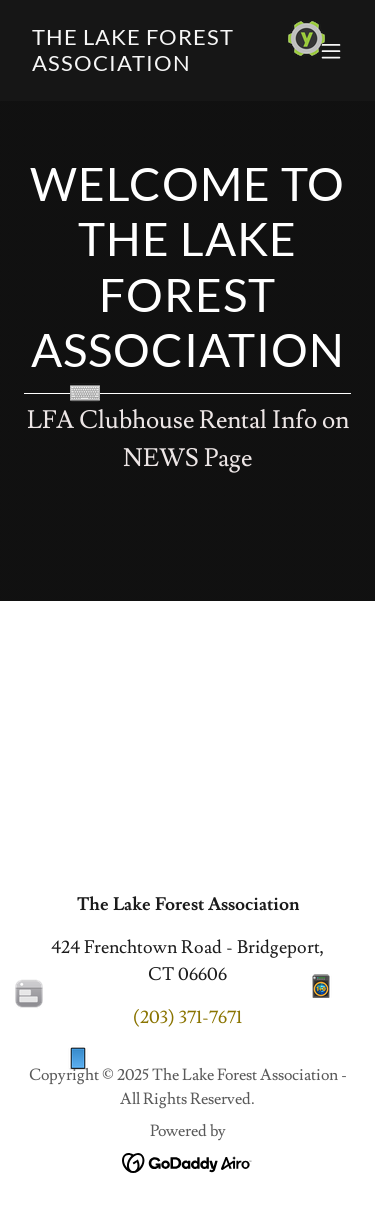  What do you see at coordinates (321, 986) in the screenshot?
I see `access RAID 10 storage configuration settings` at bounding box center [321, 986].